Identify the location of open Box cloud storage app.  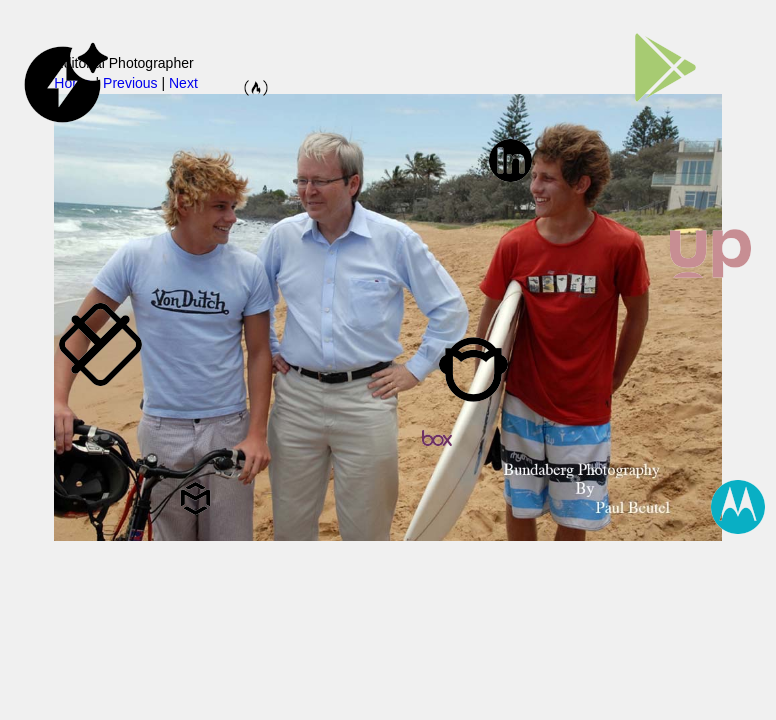
(437, 438).